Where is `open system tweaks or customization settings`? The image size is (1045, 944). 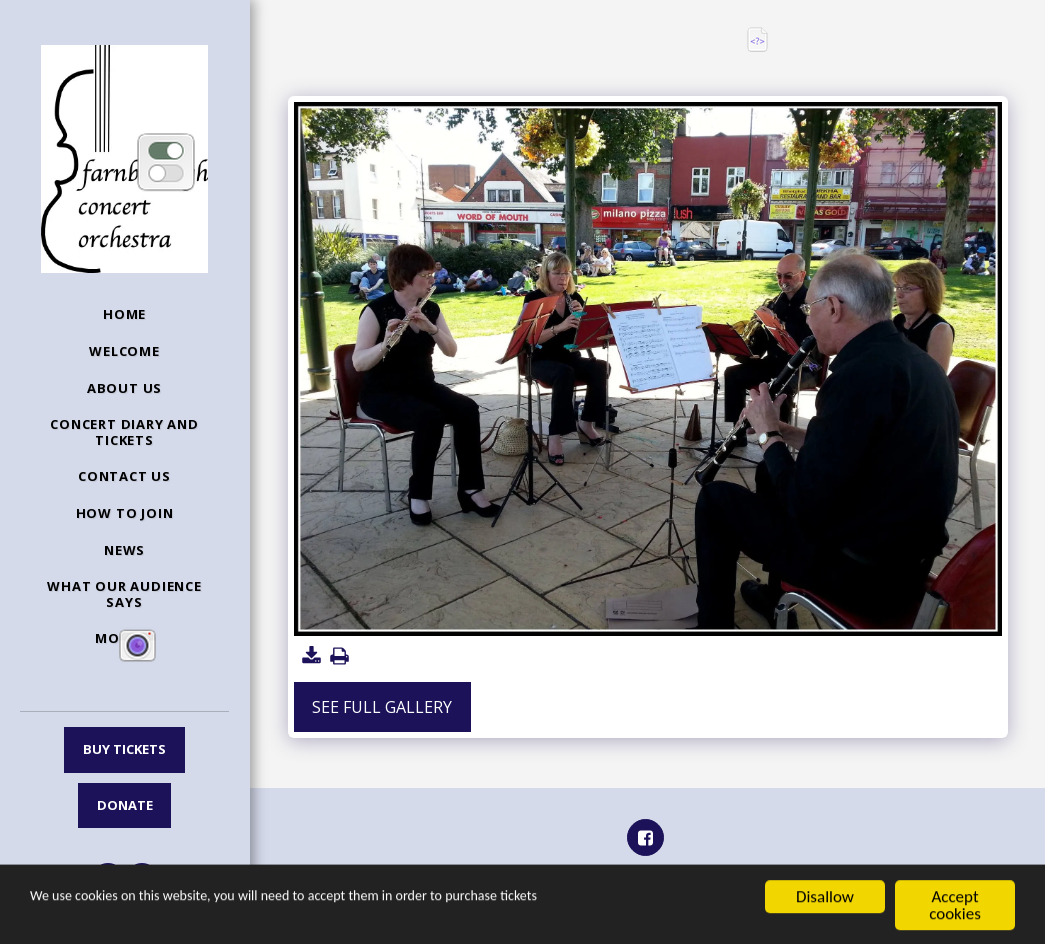 open system tweaks or customization settings is located at coordinates (166, 162).